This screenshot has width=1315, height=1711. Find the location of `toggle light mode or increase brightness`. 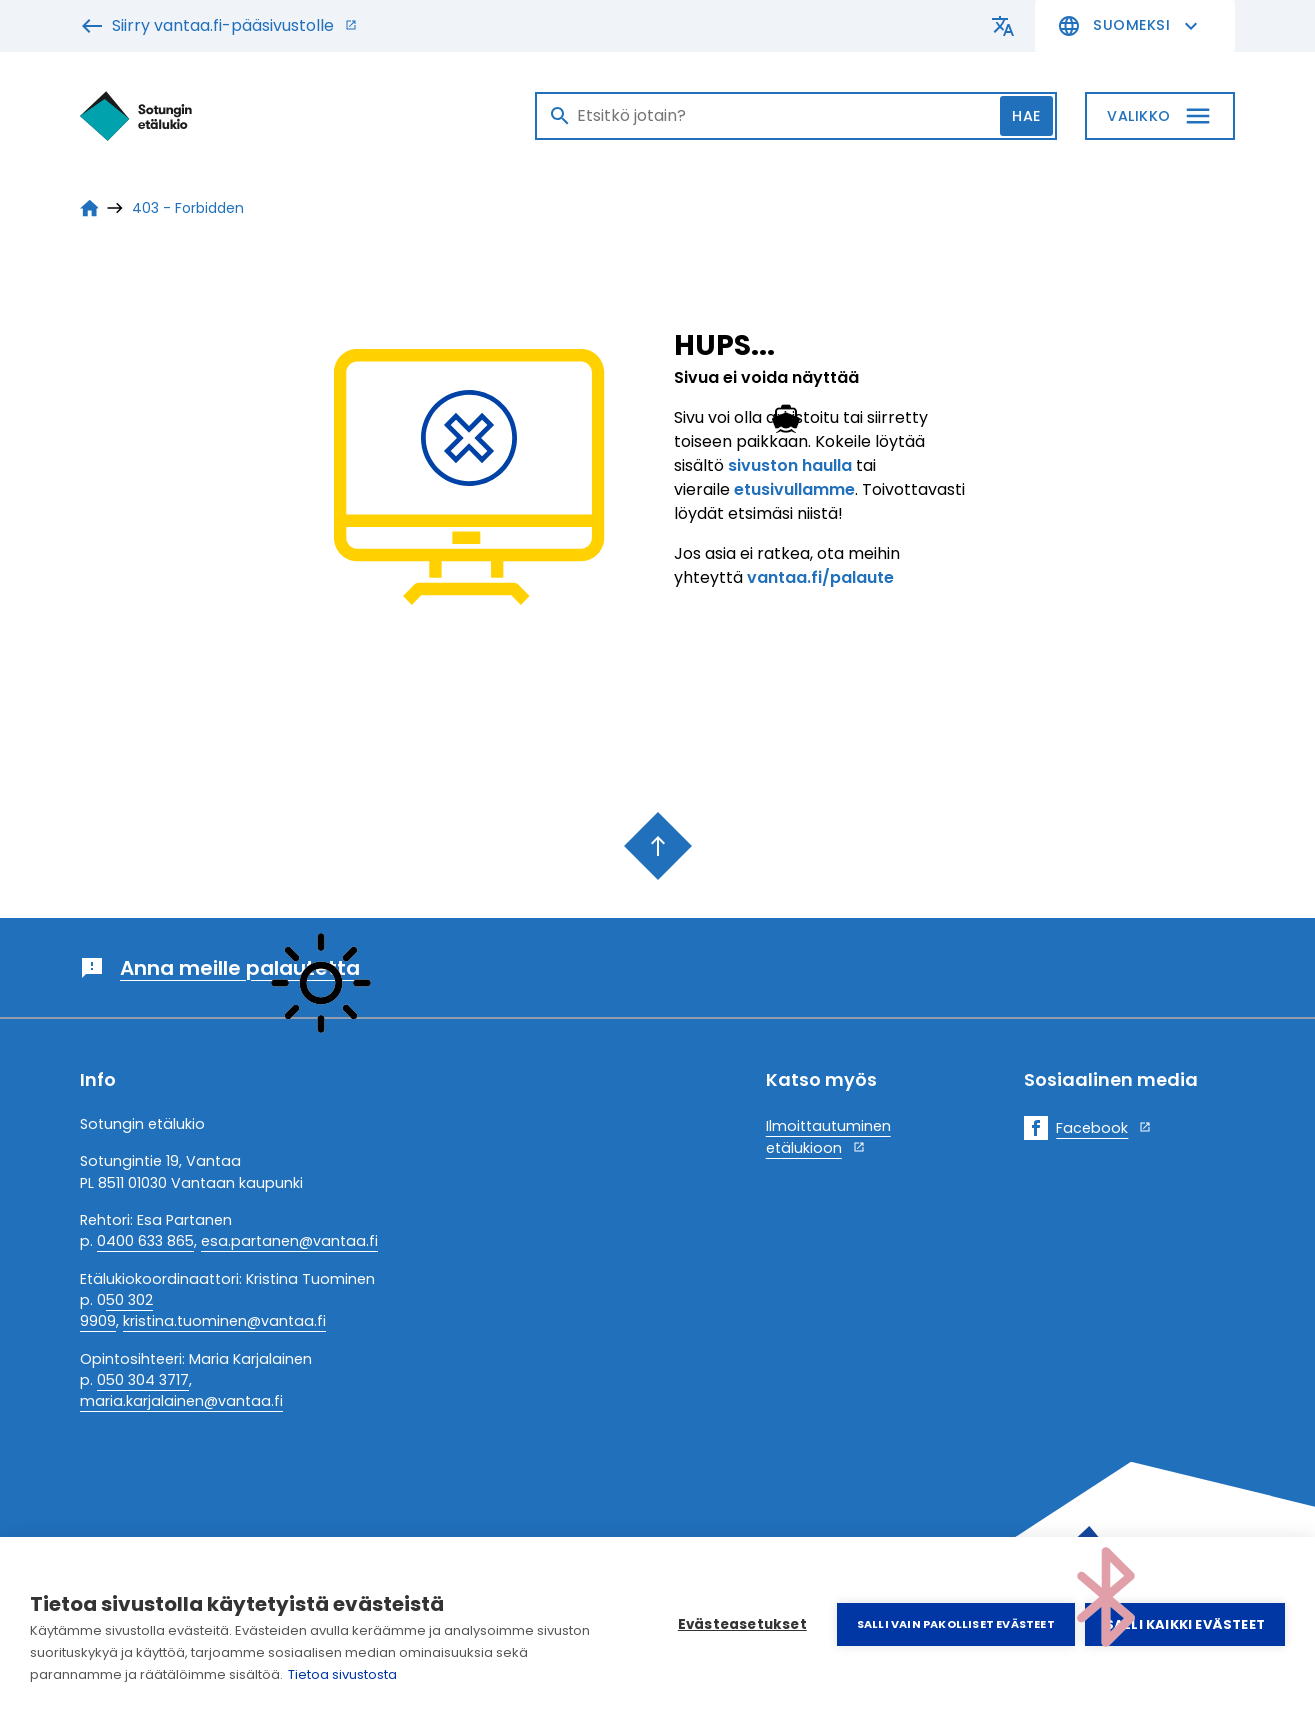

toggle light mode or increase brightness is located at coordinates (321, 983).